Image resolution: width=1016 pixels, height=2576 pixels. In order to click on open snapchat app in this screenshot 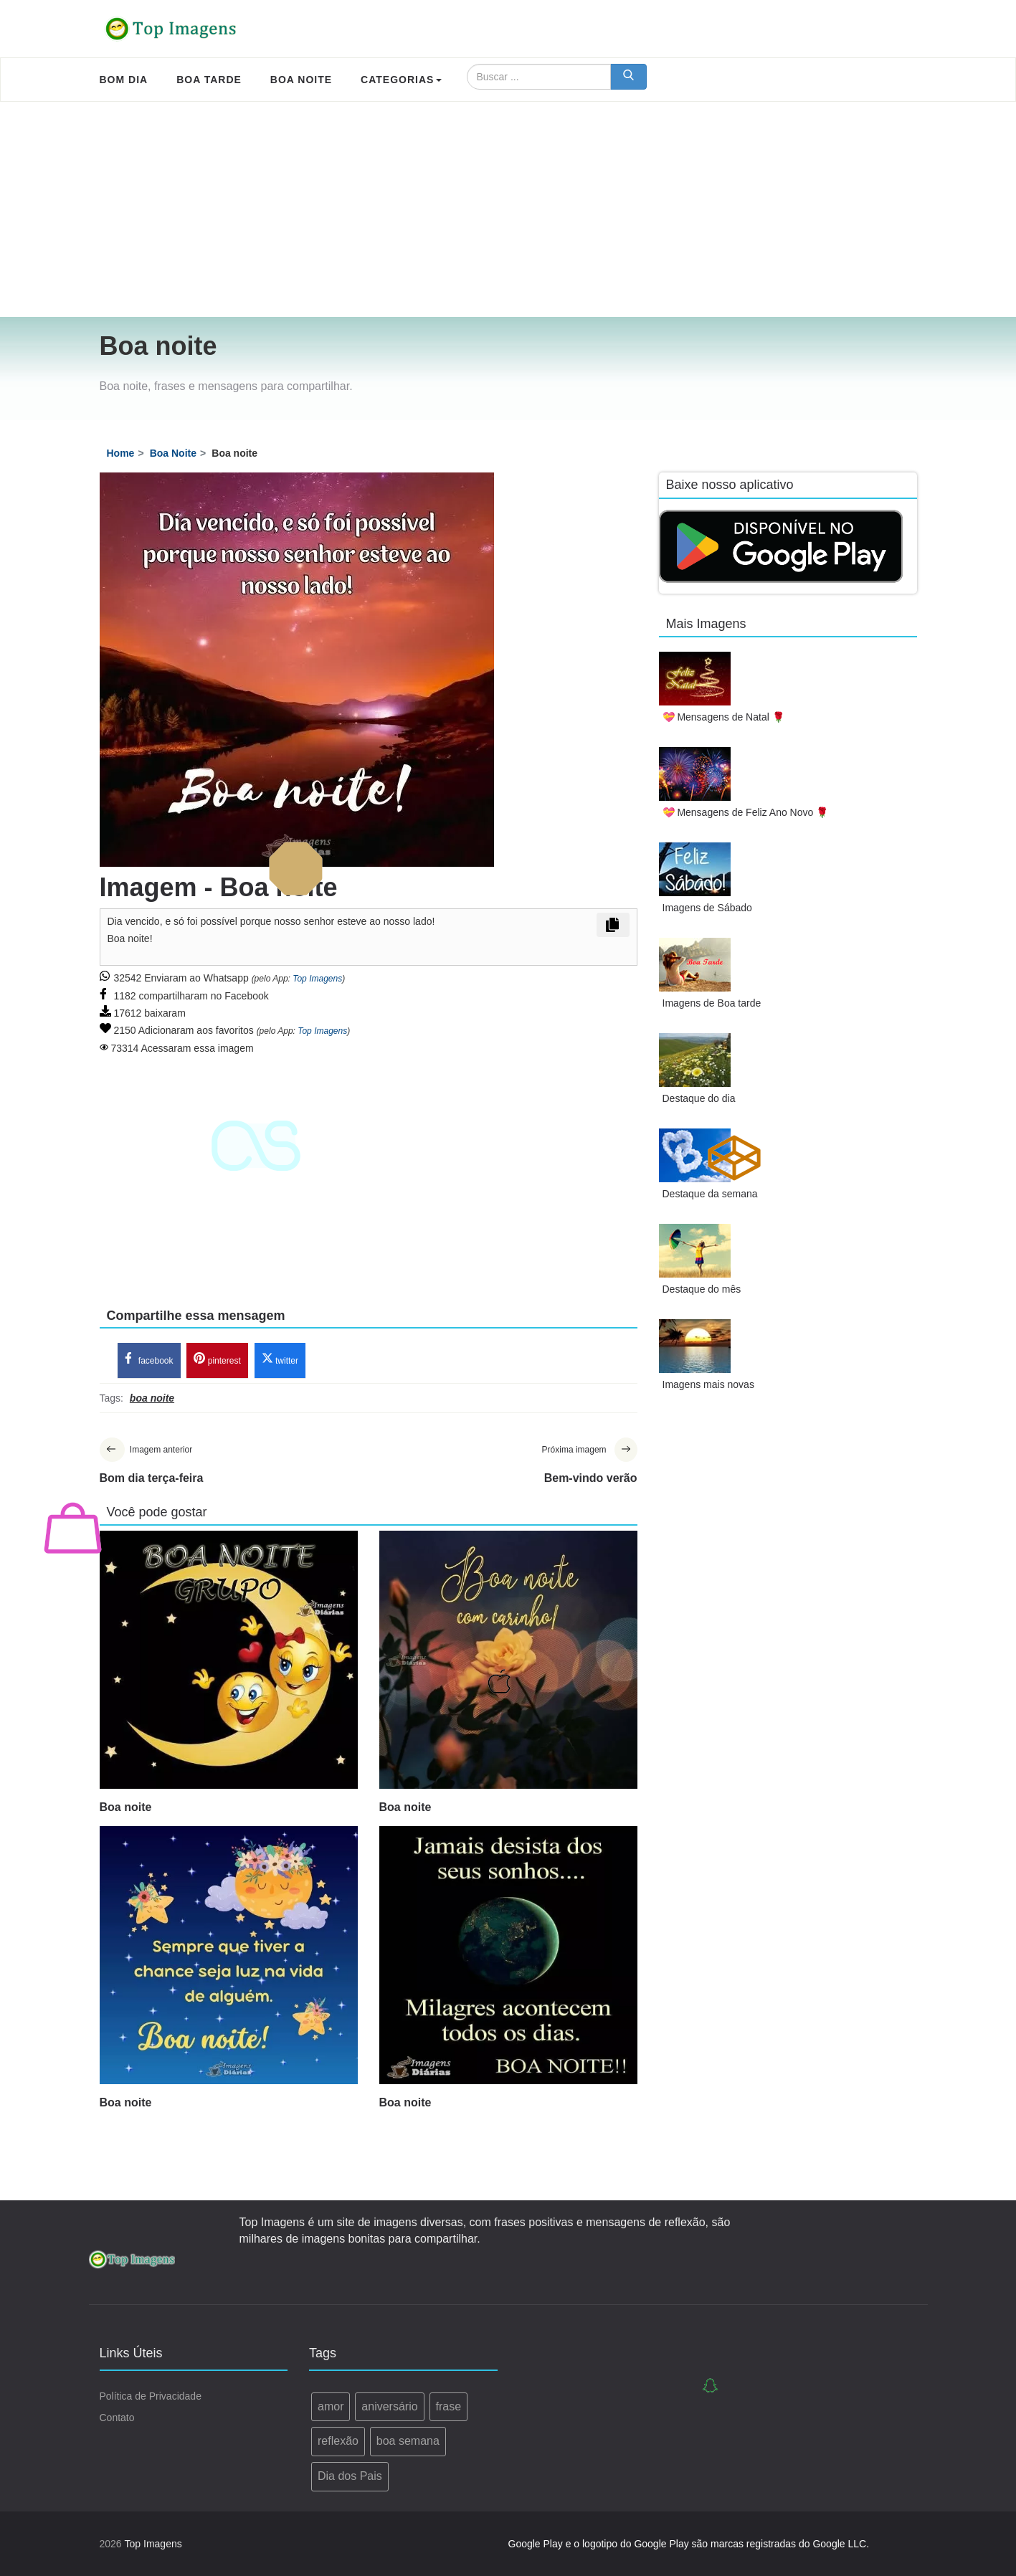, I will do `click(710, 2385)`.